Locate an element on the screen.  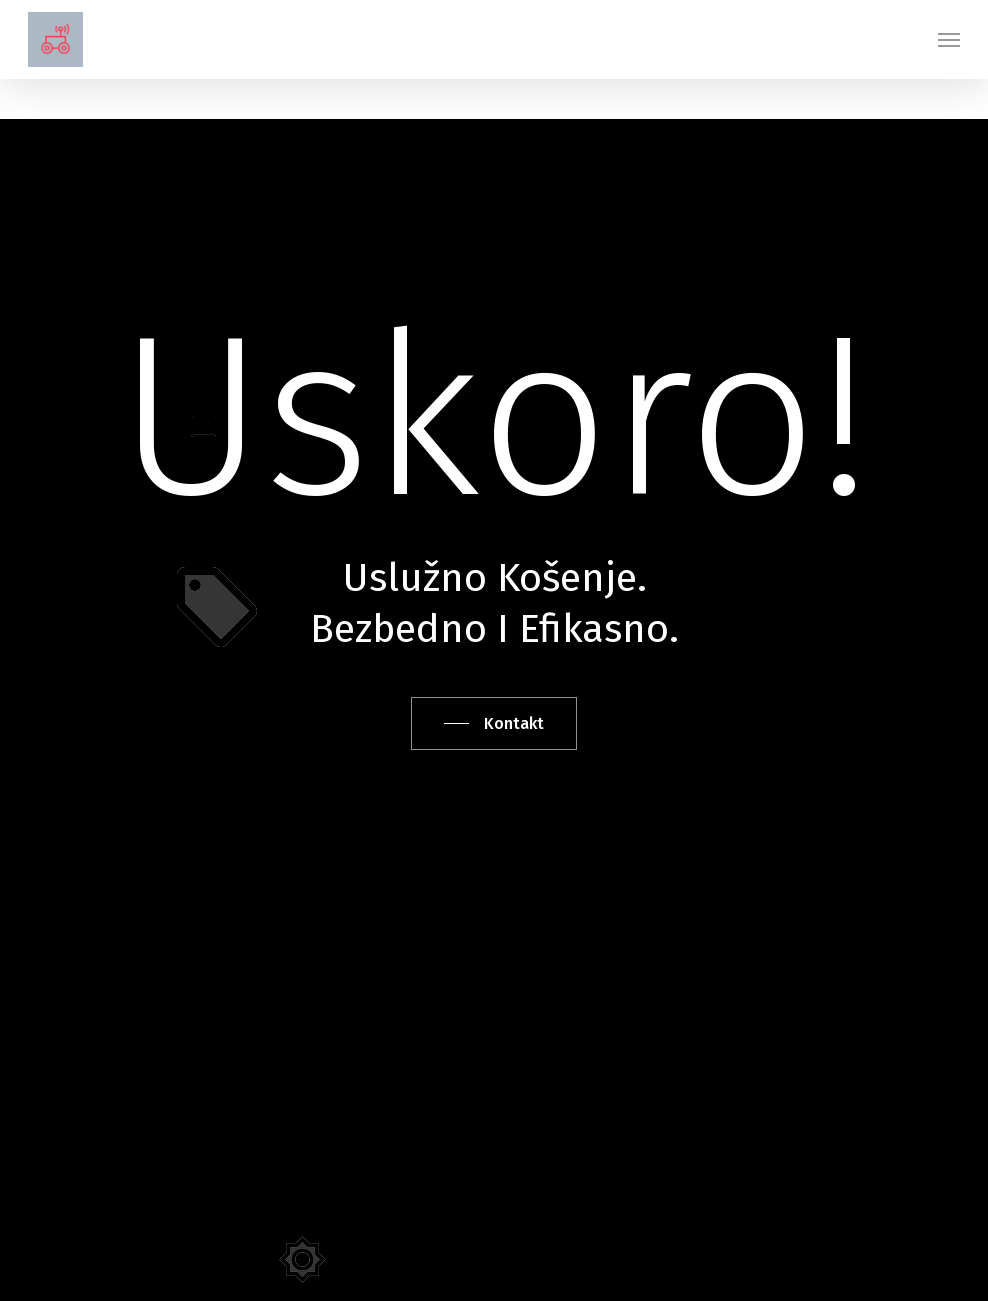
enable picture-in-picture mode is located at coordinates (203, 426).